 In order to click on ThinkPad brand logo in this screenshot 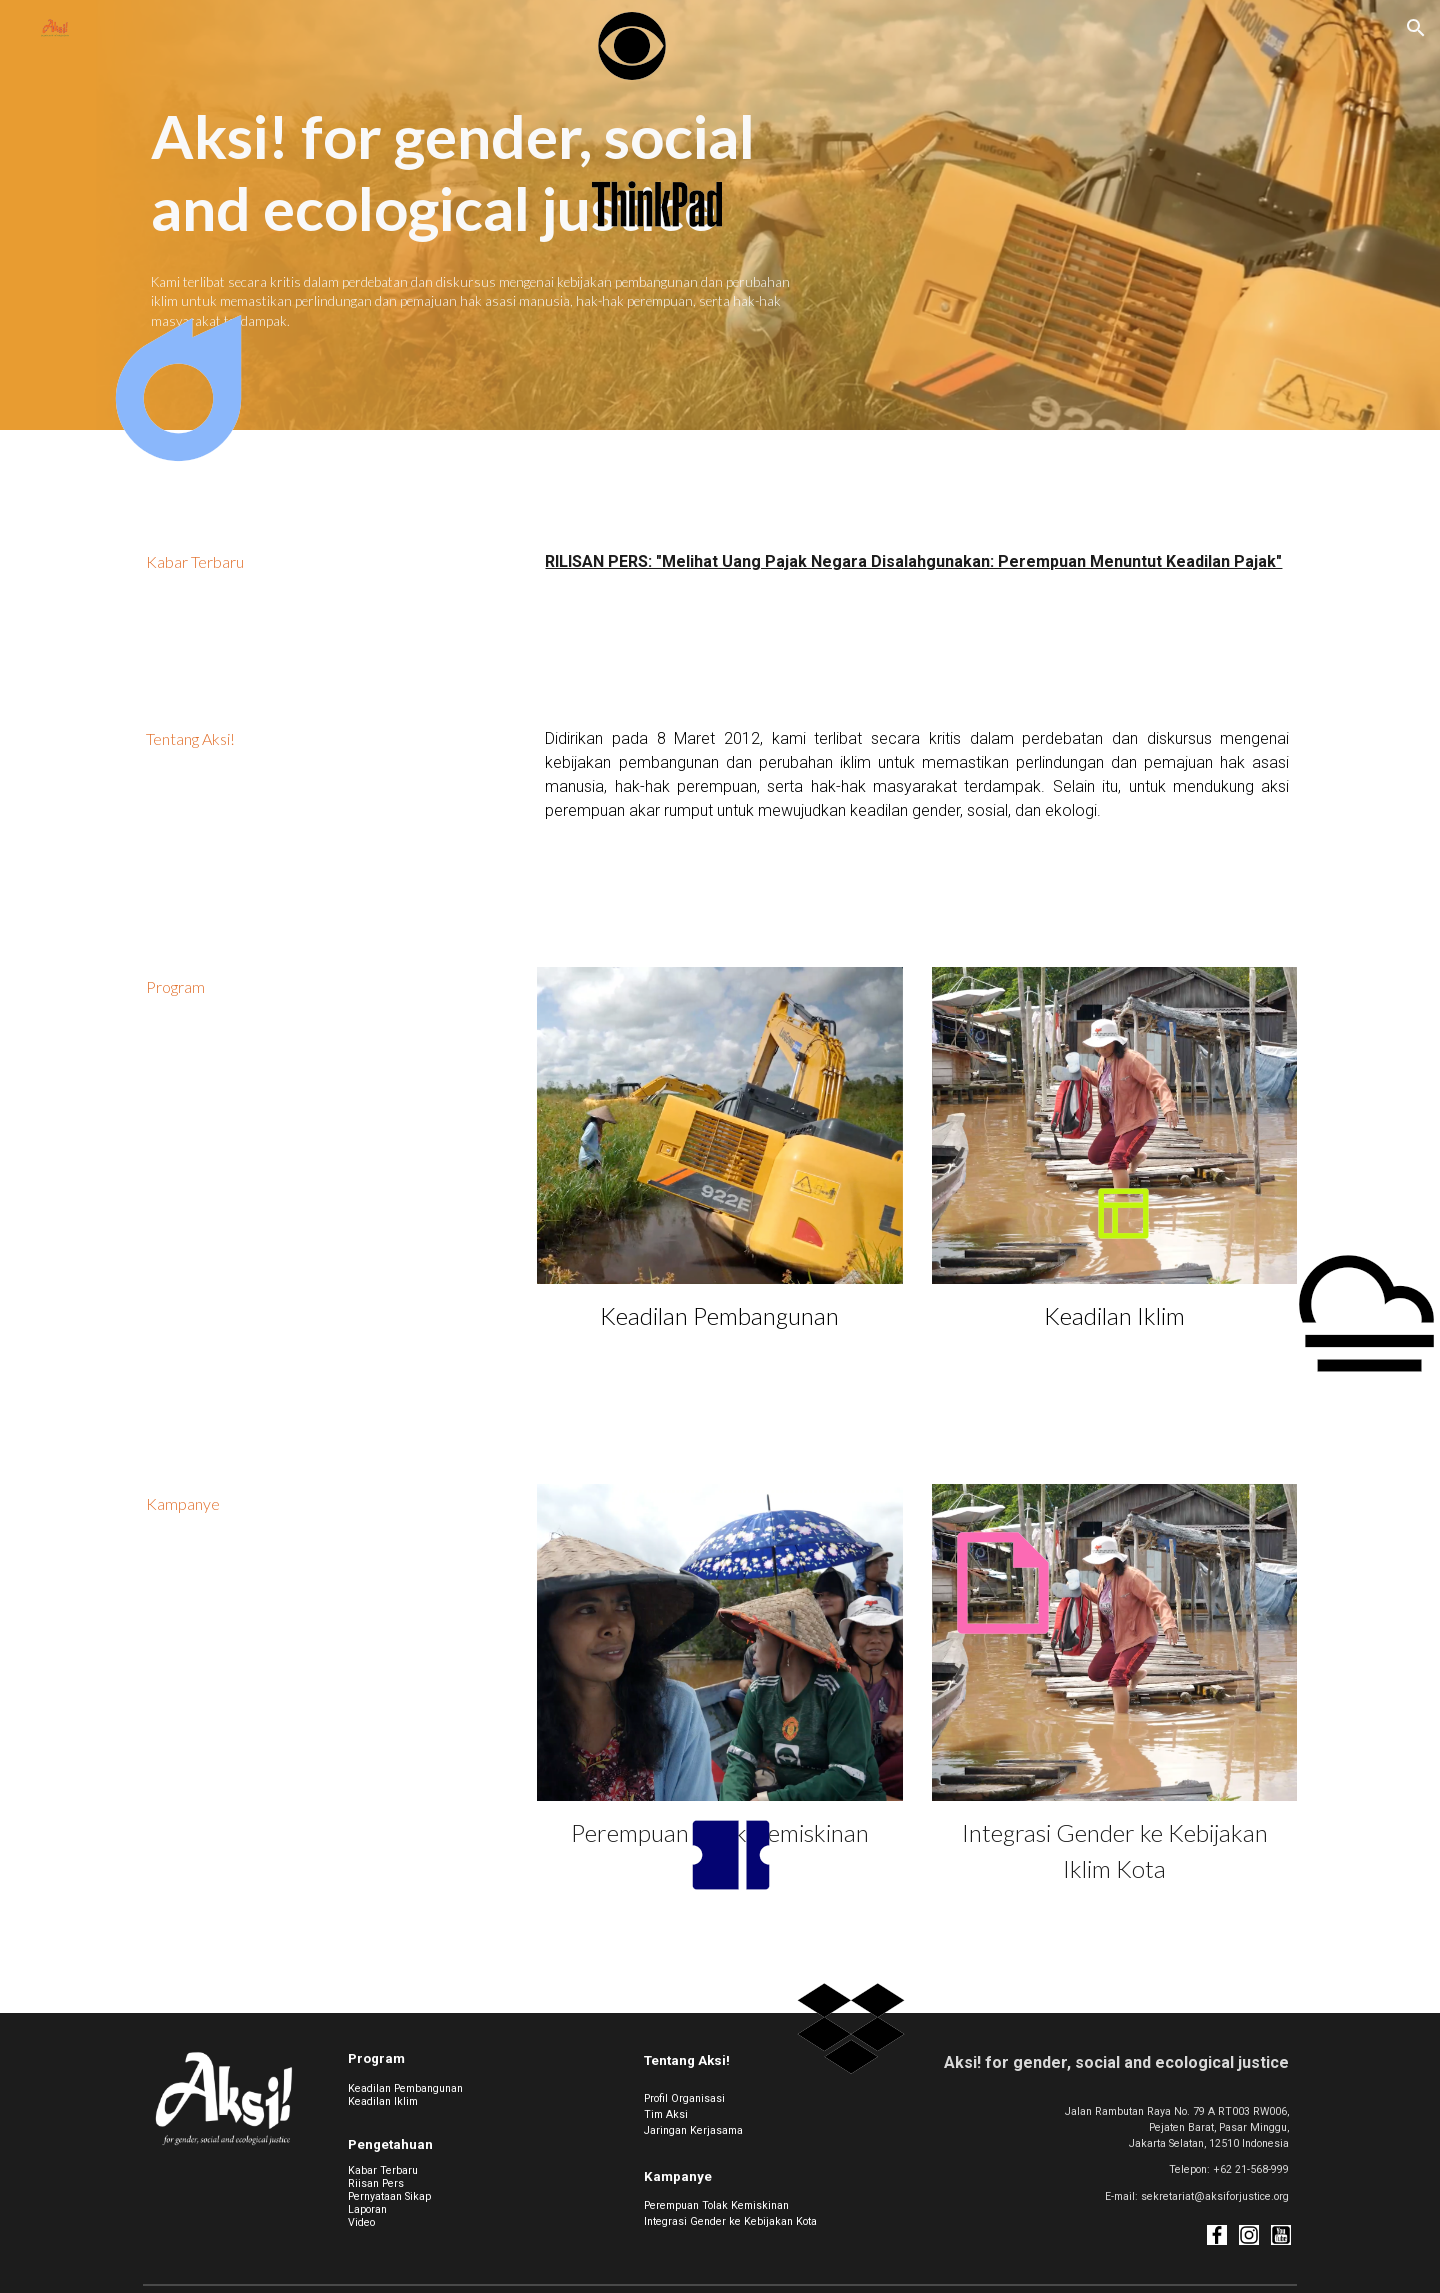, I will do `click(657, 204)`.